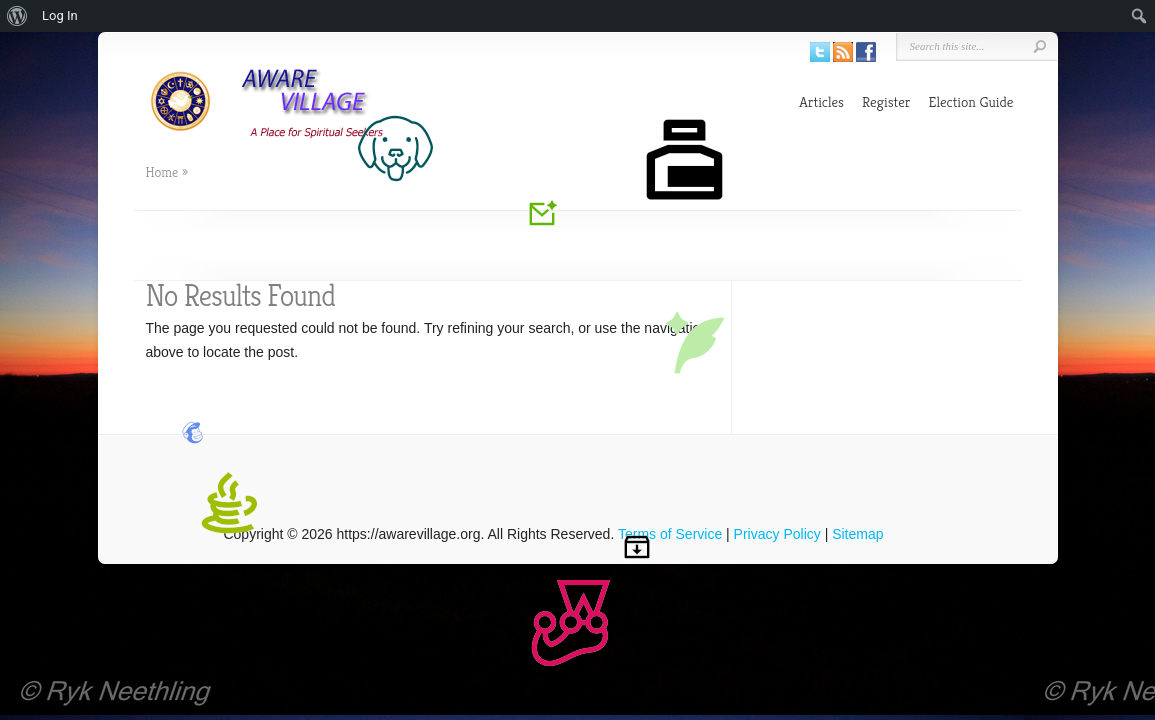 The image size is (1155, 720). Describe the element at coordinates (230, 505) in the screenshot. I see `indicates java programming language or technology` at that location.